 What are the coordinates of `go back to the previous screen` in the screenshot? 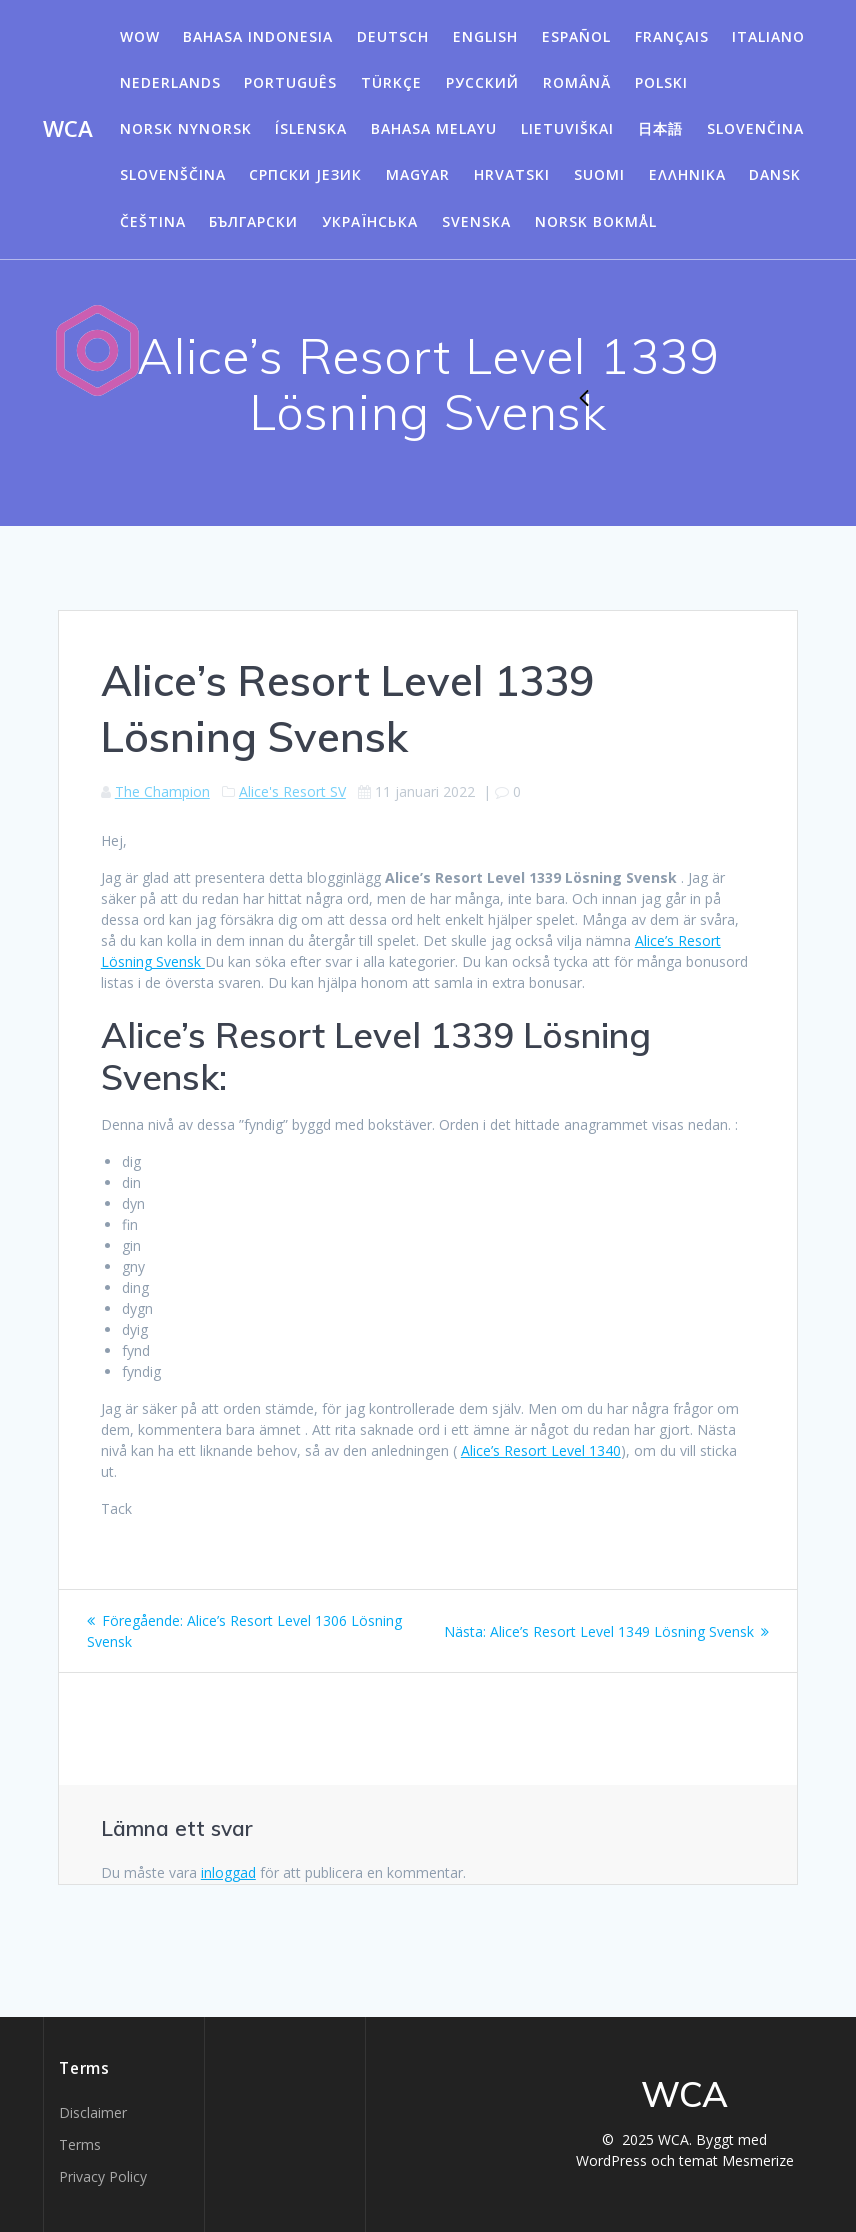 It's located at (584, 398).